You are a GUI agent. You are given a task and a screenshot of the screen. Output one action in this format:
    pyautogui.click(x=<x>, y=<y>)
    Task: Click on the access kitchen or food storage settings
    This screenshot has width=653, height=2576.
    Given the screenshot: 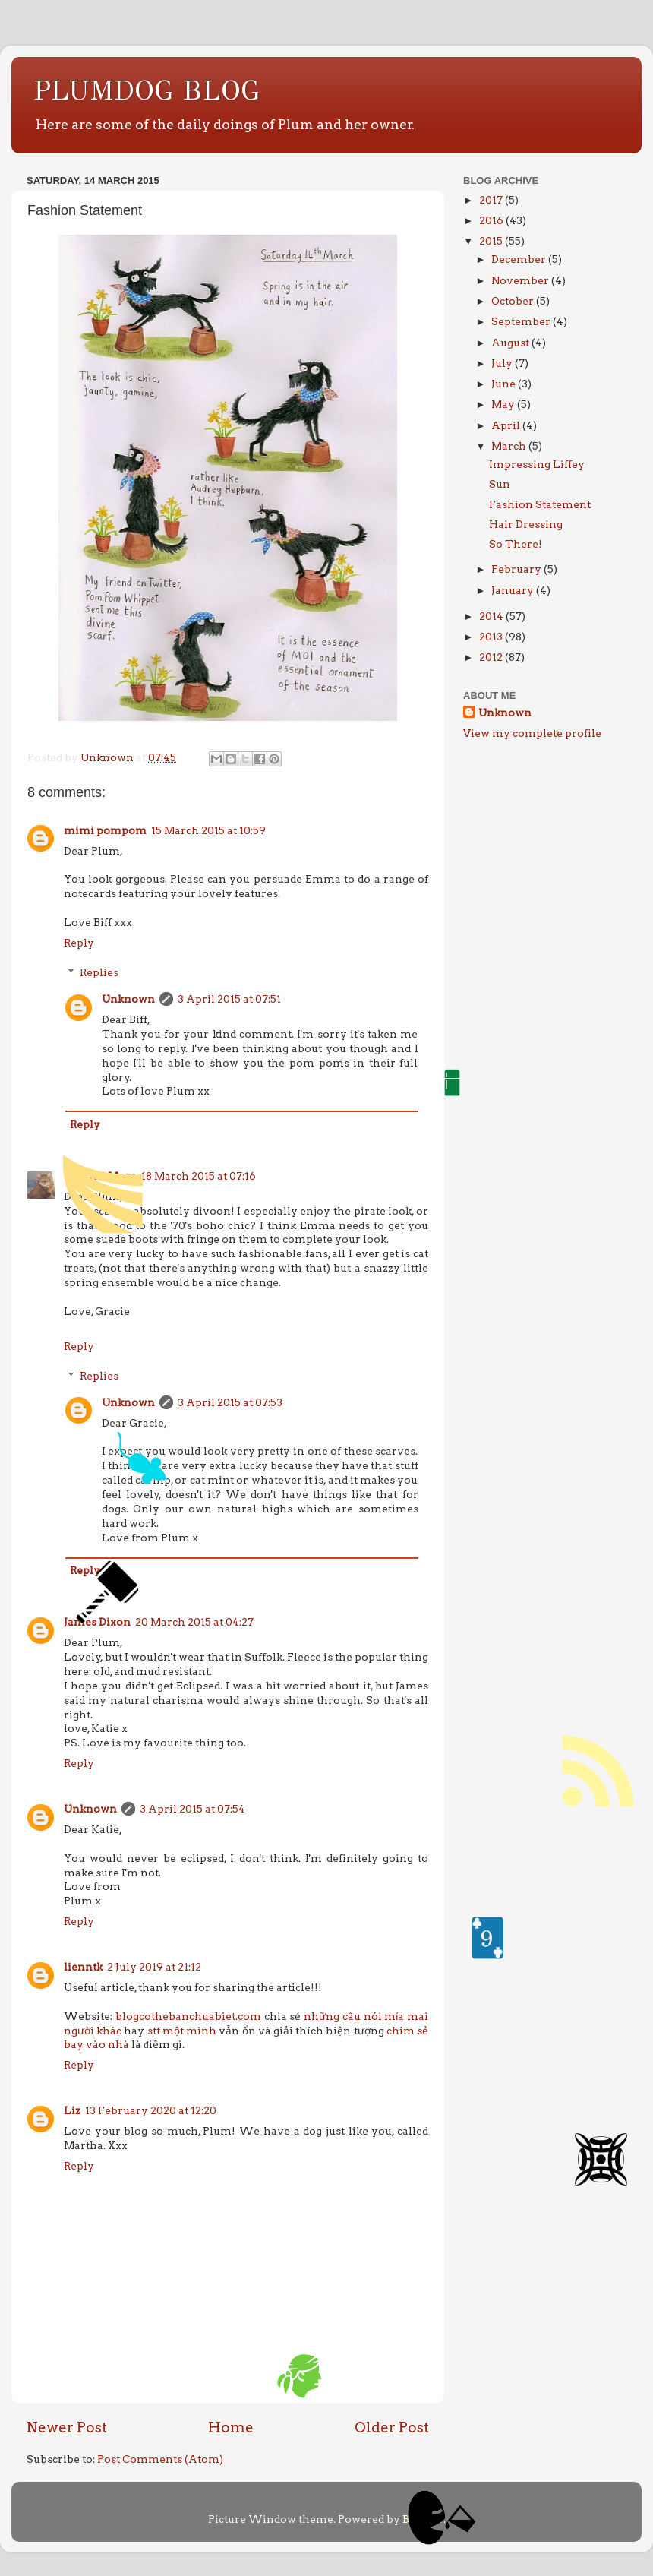 What is the action you would take?
    pyautogui.click(x=452, y=1082)
    